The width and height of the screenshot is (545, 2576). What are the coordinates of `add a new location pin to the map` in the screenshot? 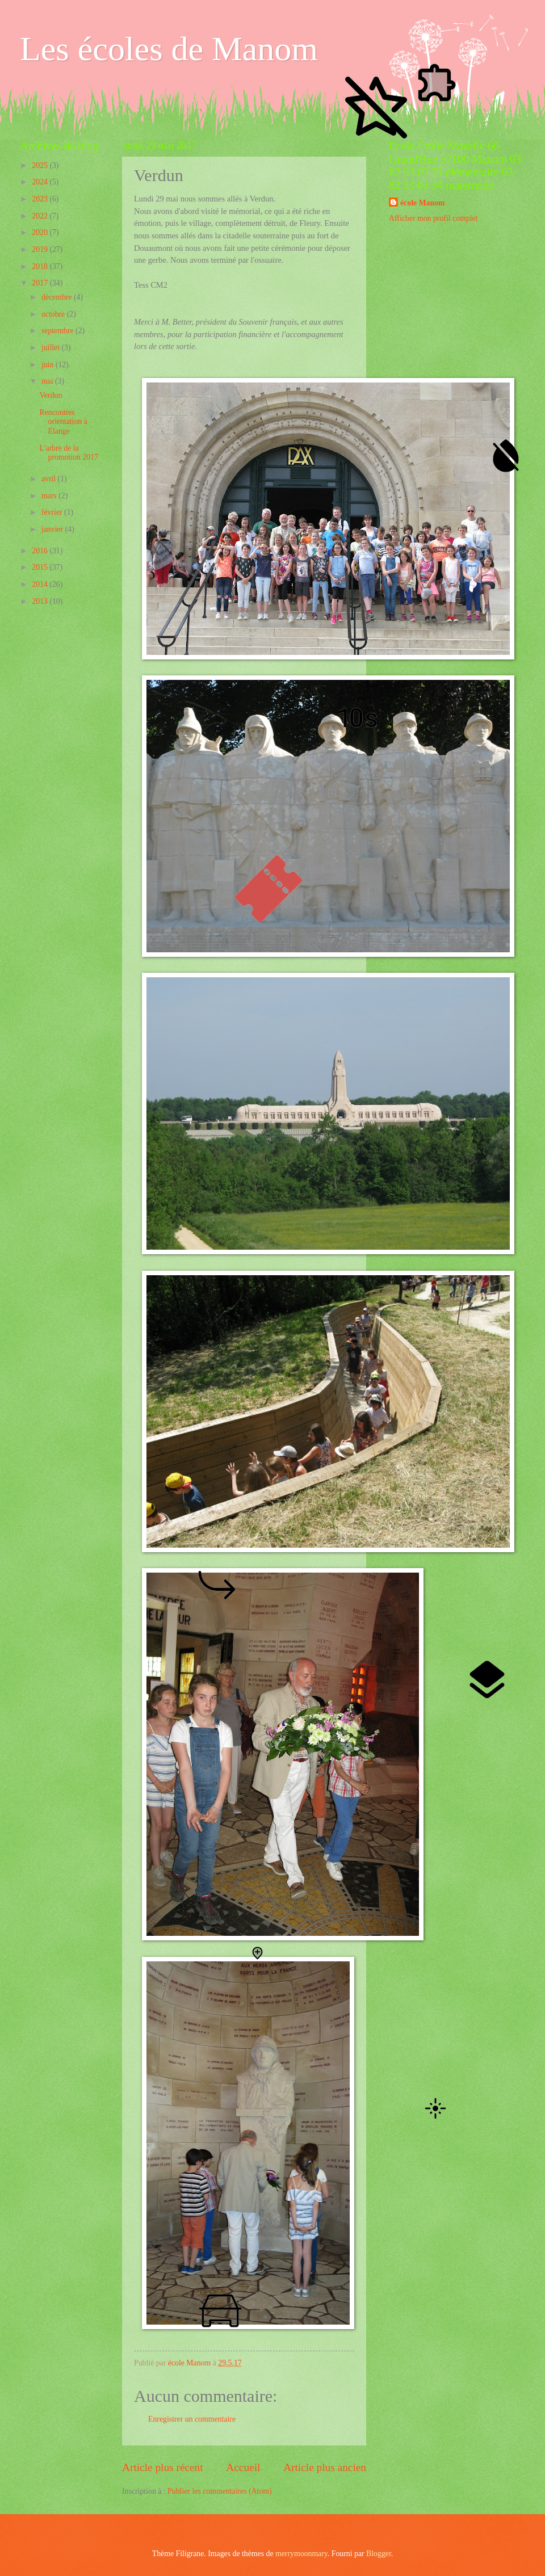 It's located at (257, 1953).